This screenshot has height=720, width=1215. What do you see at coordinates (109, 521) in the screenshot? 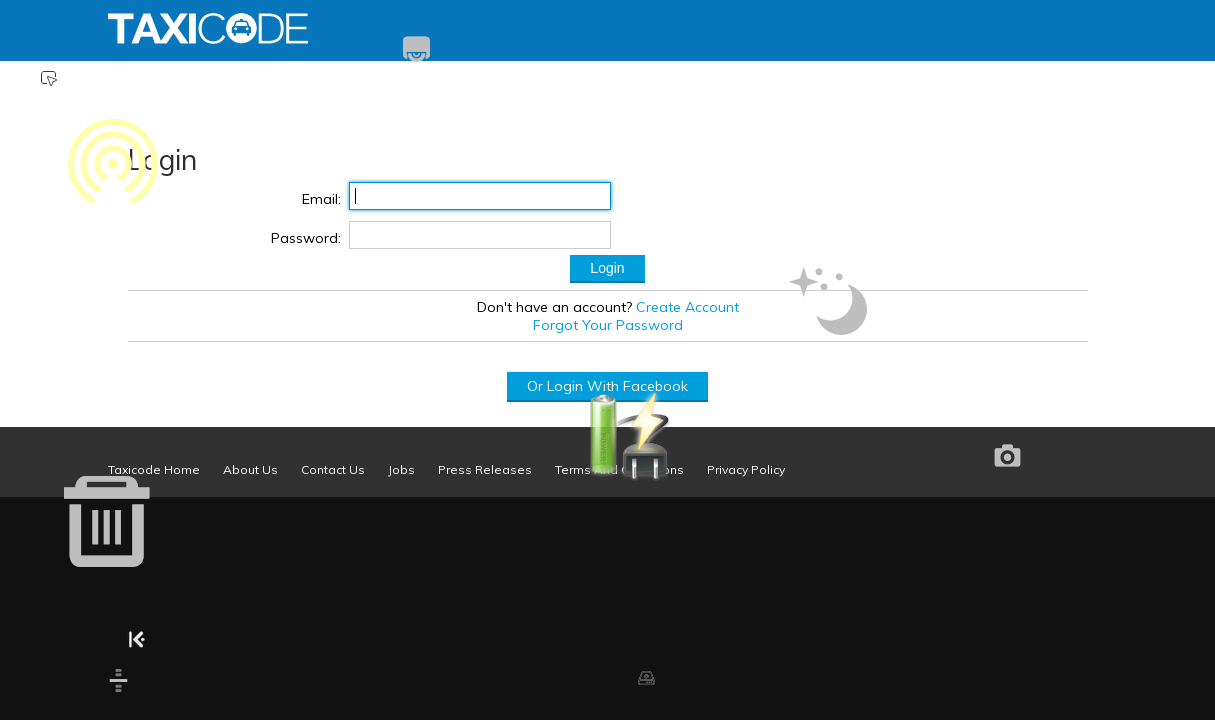
I see `delete selected item` at bounding box center [109, 521].